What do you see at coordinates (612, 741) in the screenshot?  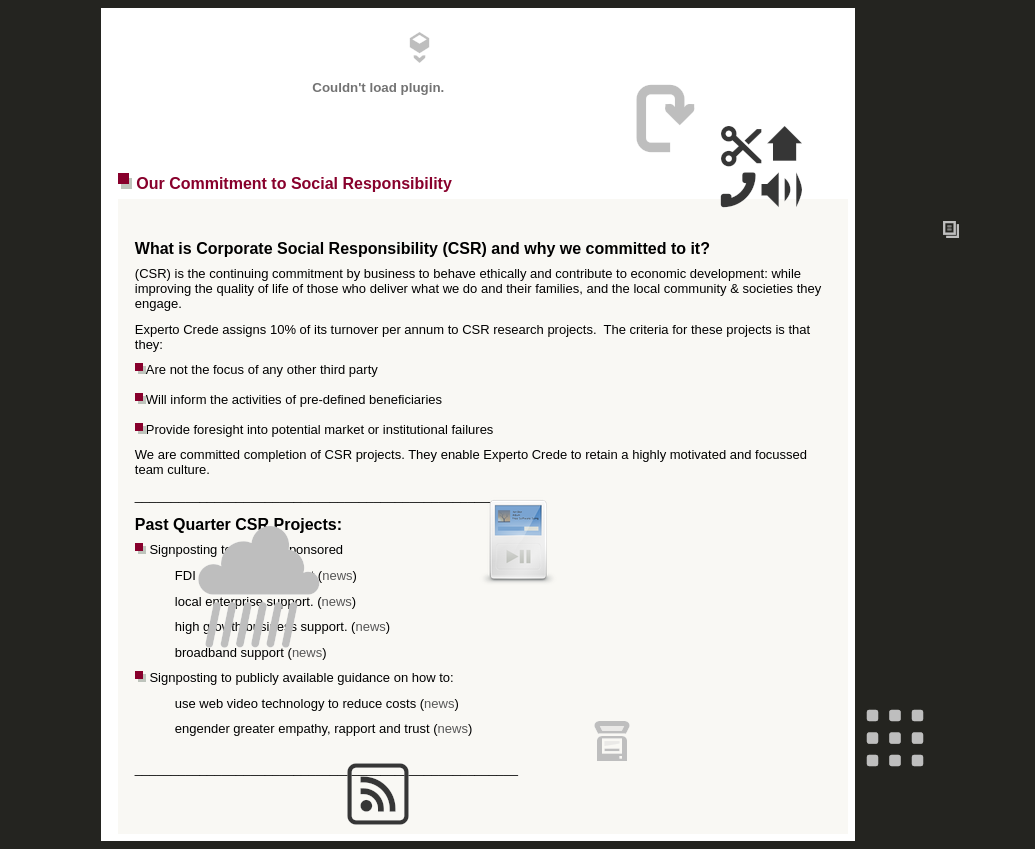 I see `scan a document or image` at bounding box center [612, 741].